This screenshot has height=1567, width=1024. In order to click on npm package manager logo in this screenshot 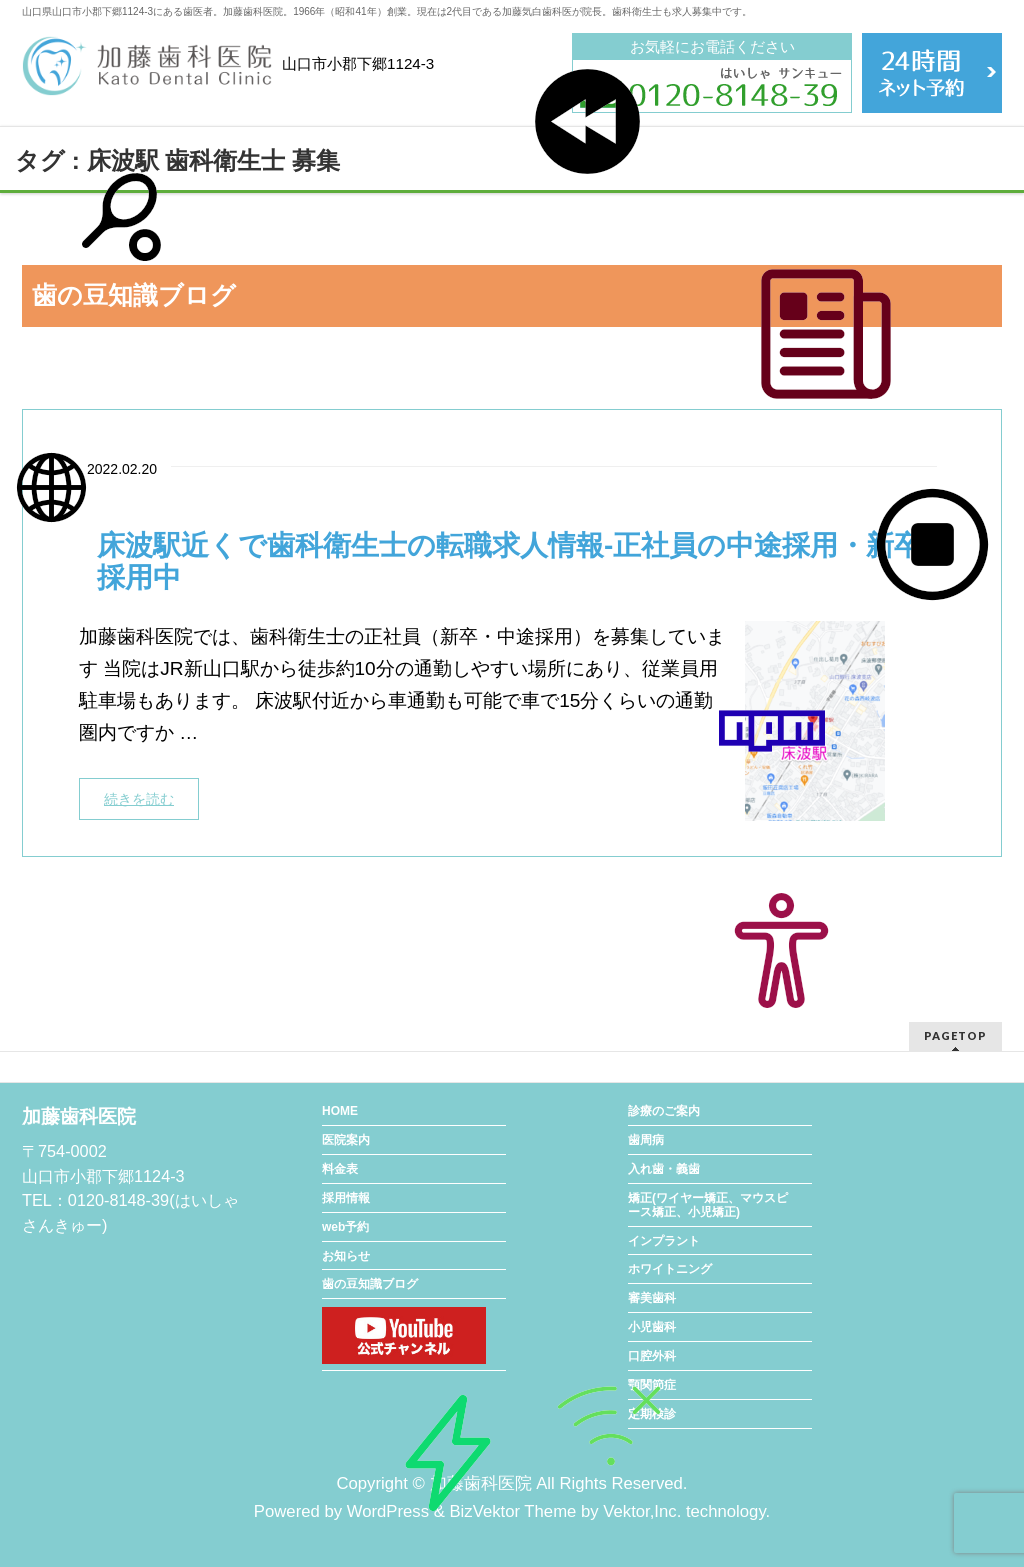, I will do `click(772, 731)`.